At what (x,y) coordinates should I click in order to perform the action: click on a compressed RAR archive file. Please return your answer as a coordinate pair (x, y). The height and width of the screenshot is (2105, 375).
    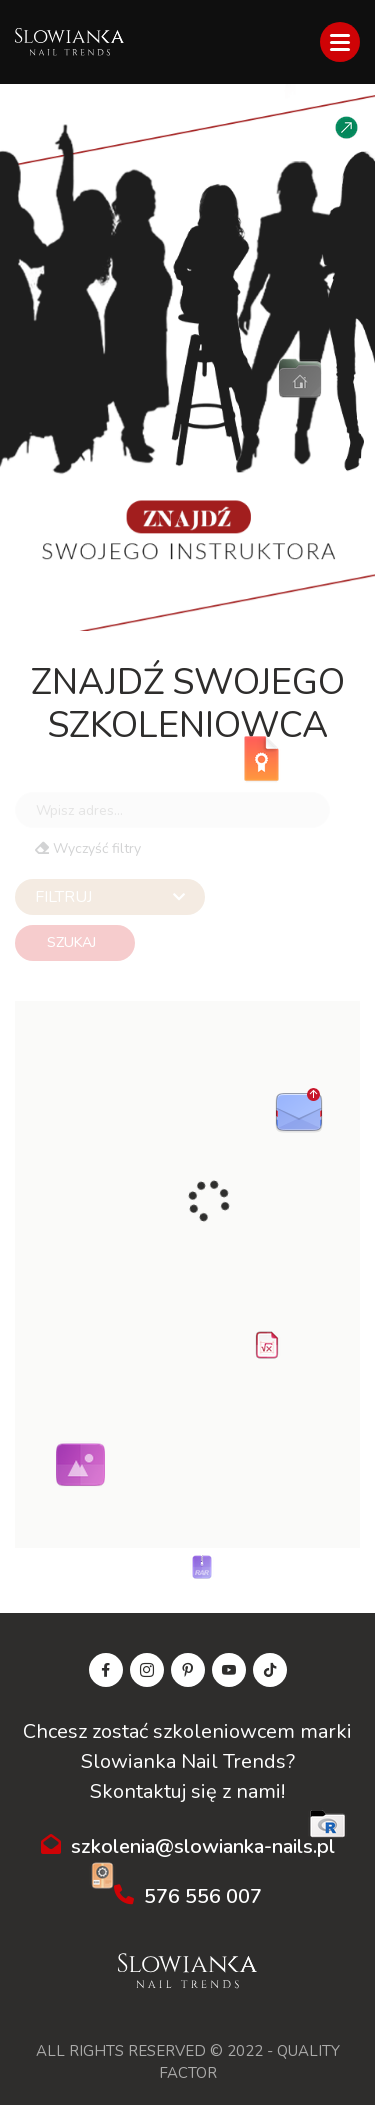
    Looking at the image, I should click on (202, 1567).